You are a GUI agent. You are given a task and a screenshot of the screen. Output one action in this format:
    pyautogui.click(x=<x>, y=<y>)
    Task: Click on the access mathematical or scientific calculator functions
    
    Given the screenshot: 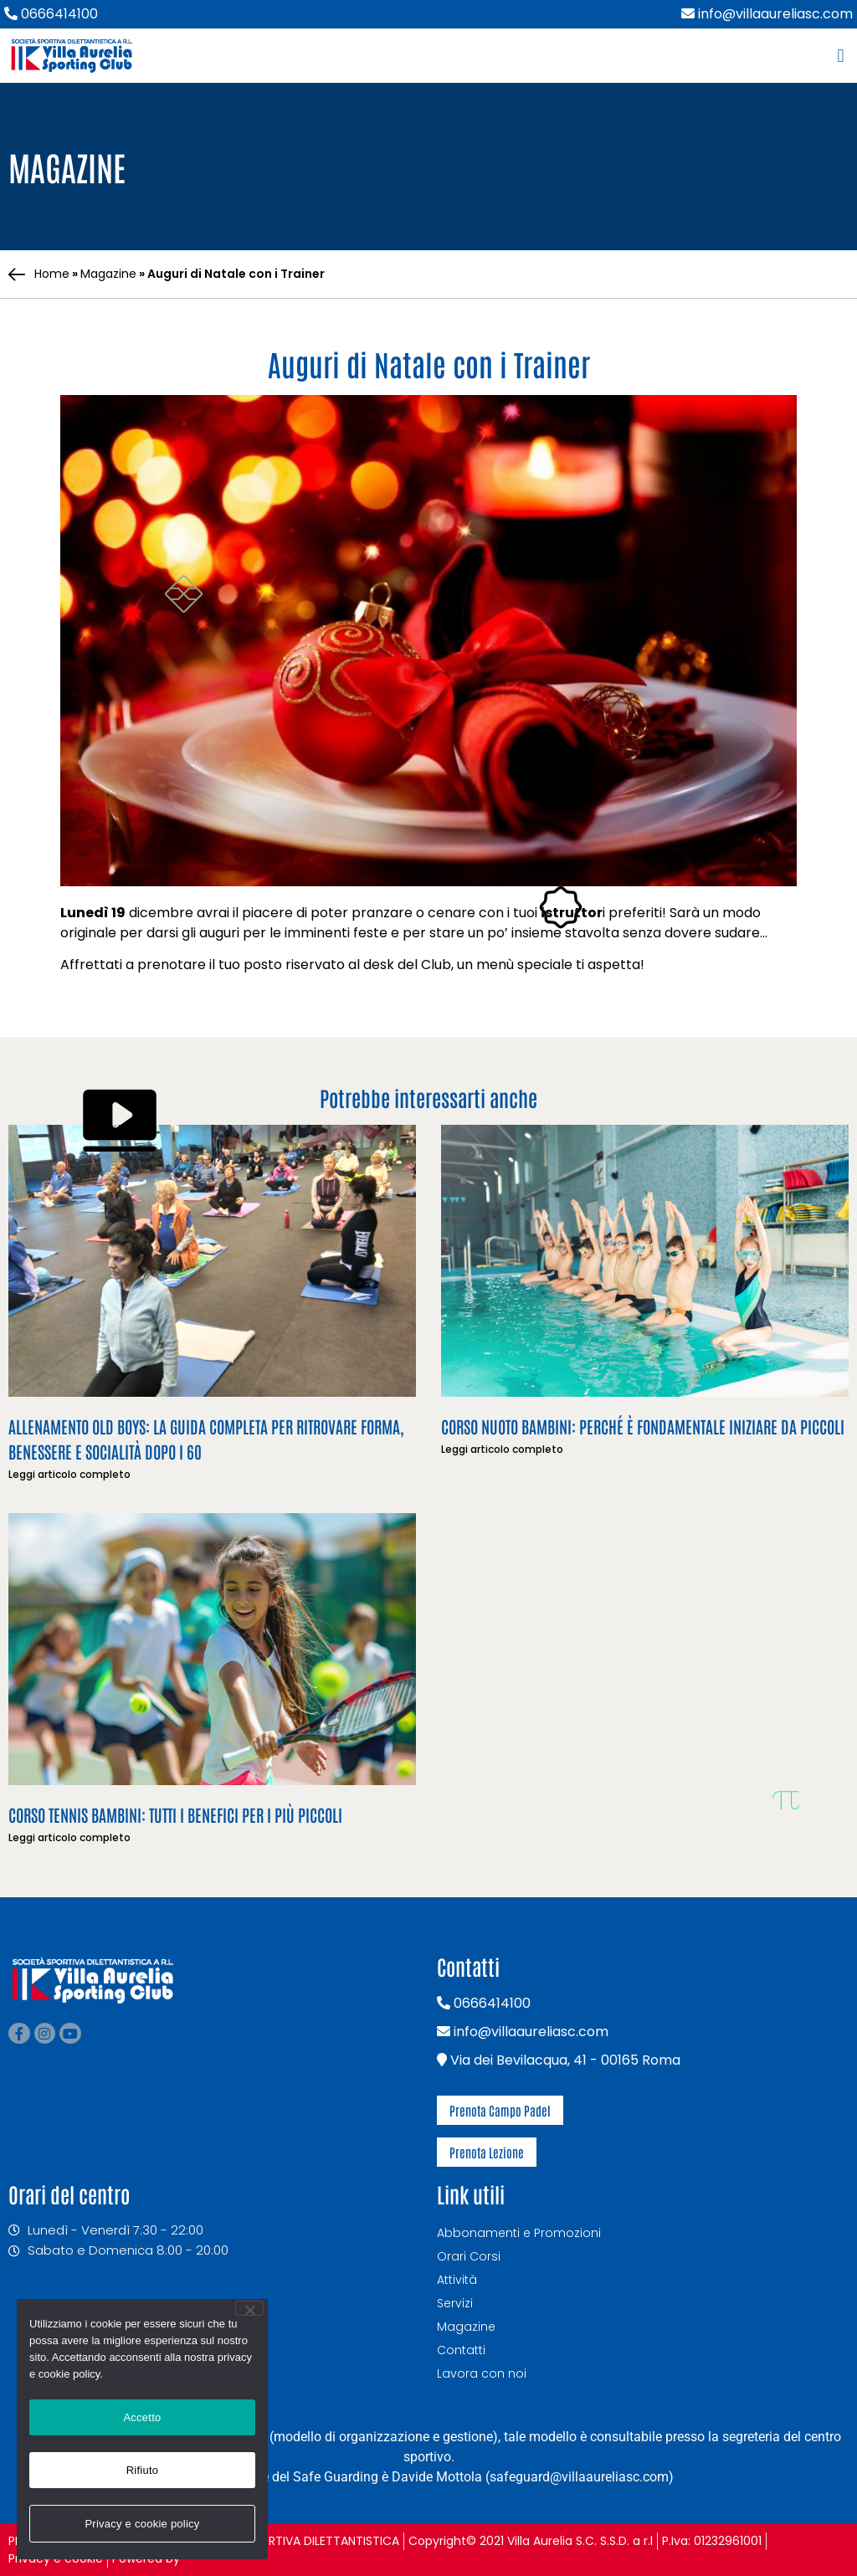 What is the action you would take?
    pyautogui.click(x=786, y=1799)
    